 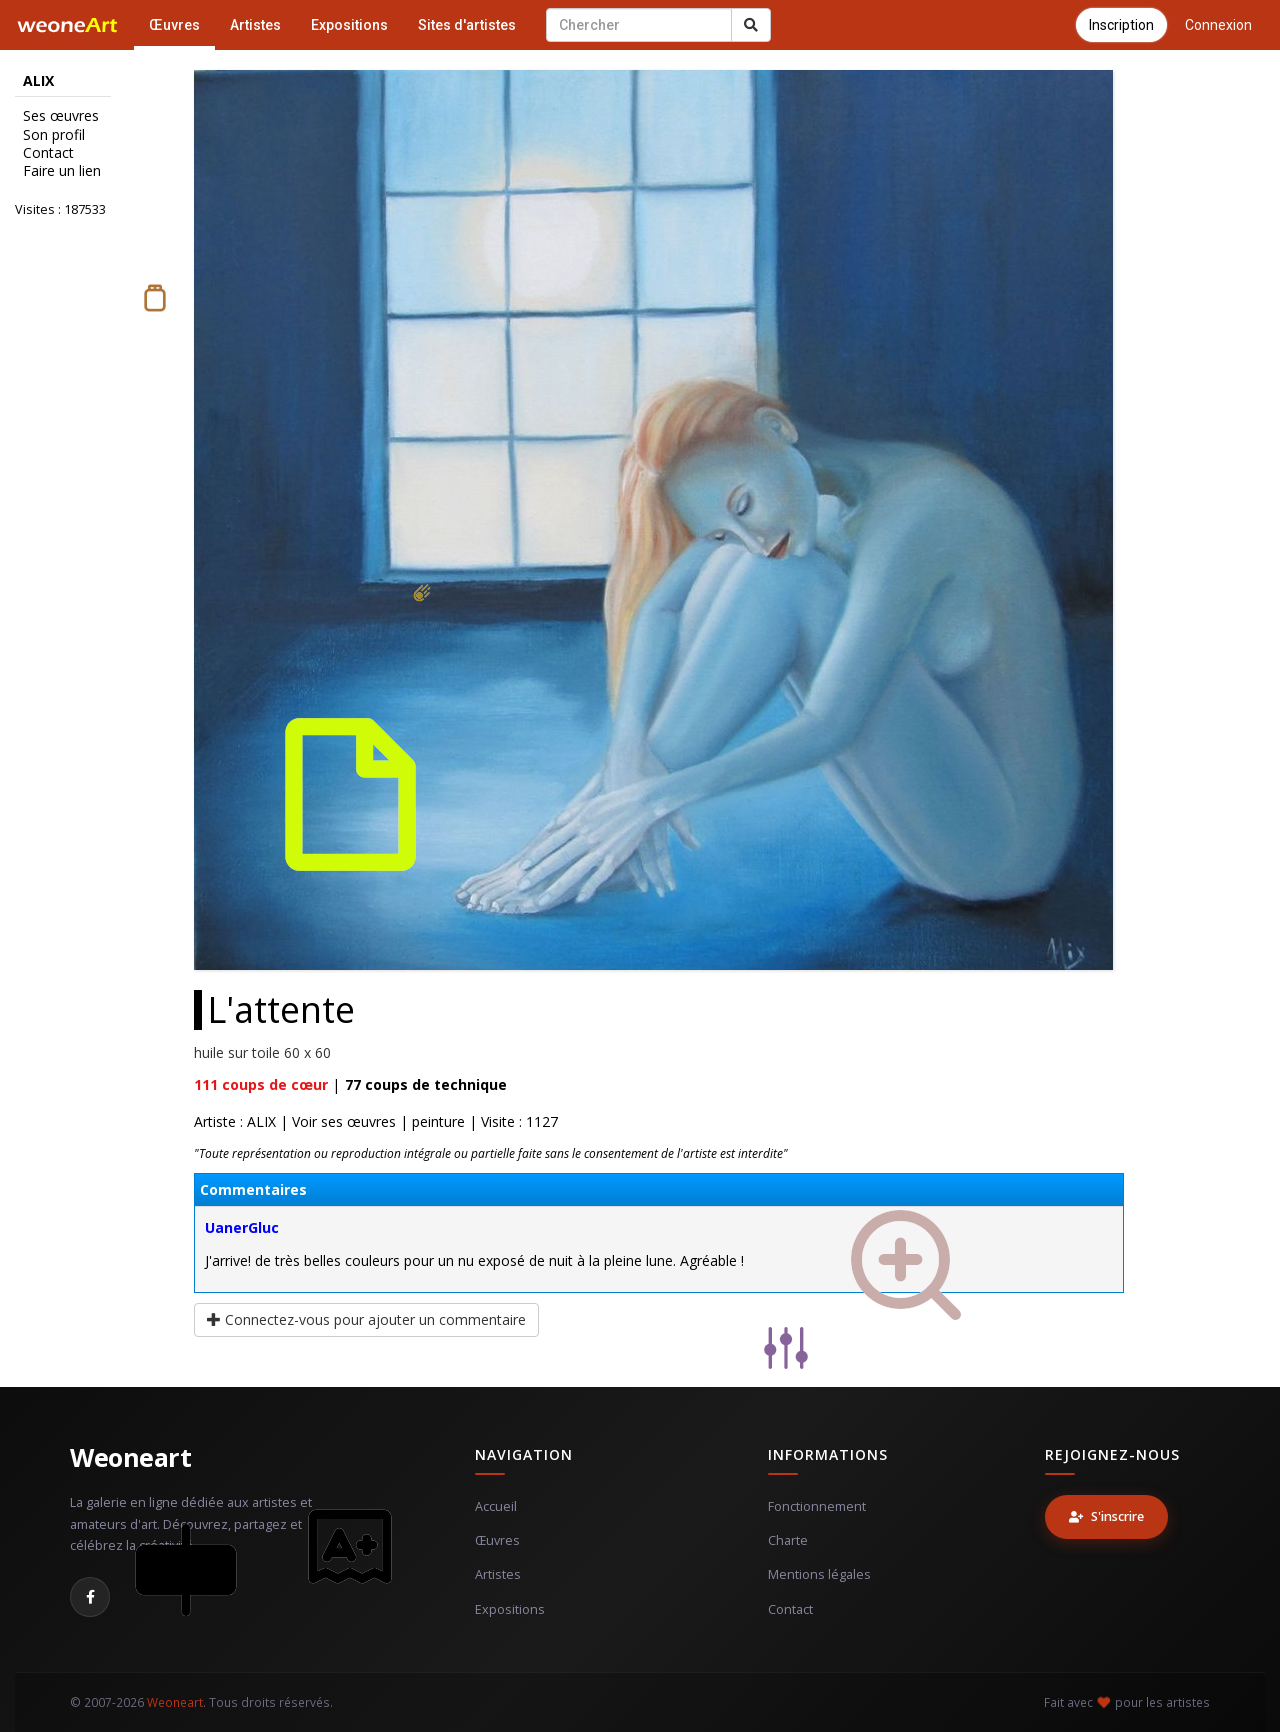 What do you see at coordinates (155, 298) in the screenshot?
I see `store or manage saved items` at bounding box center [155, 298].